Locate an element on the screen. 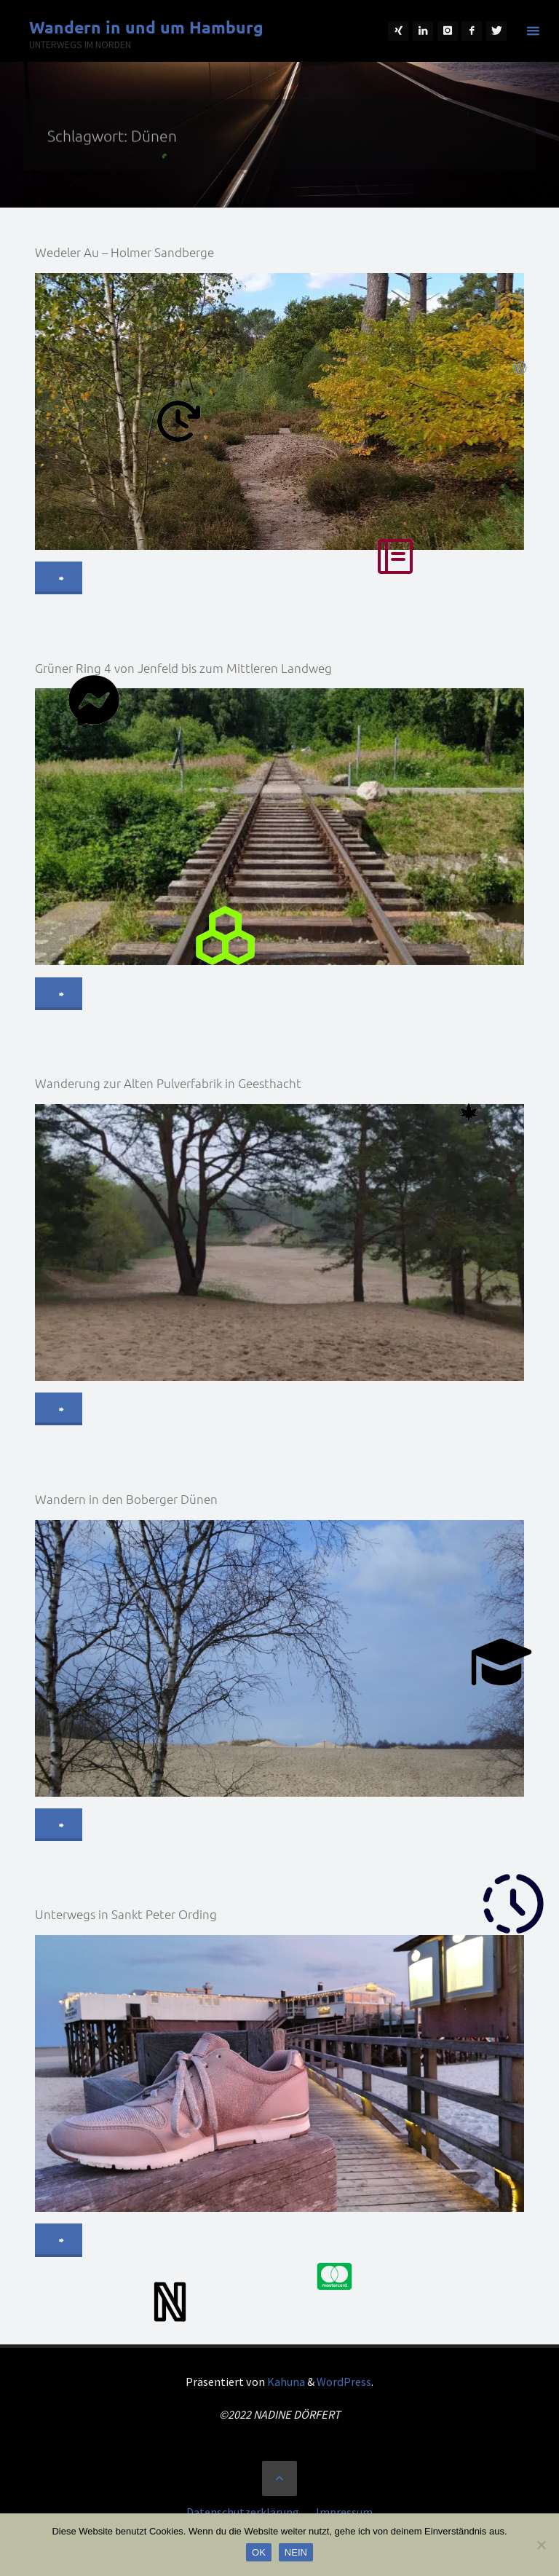 The width and height of the screenshot is (559, 2576). open your notebook or notes is located at coordinates (395, 556).